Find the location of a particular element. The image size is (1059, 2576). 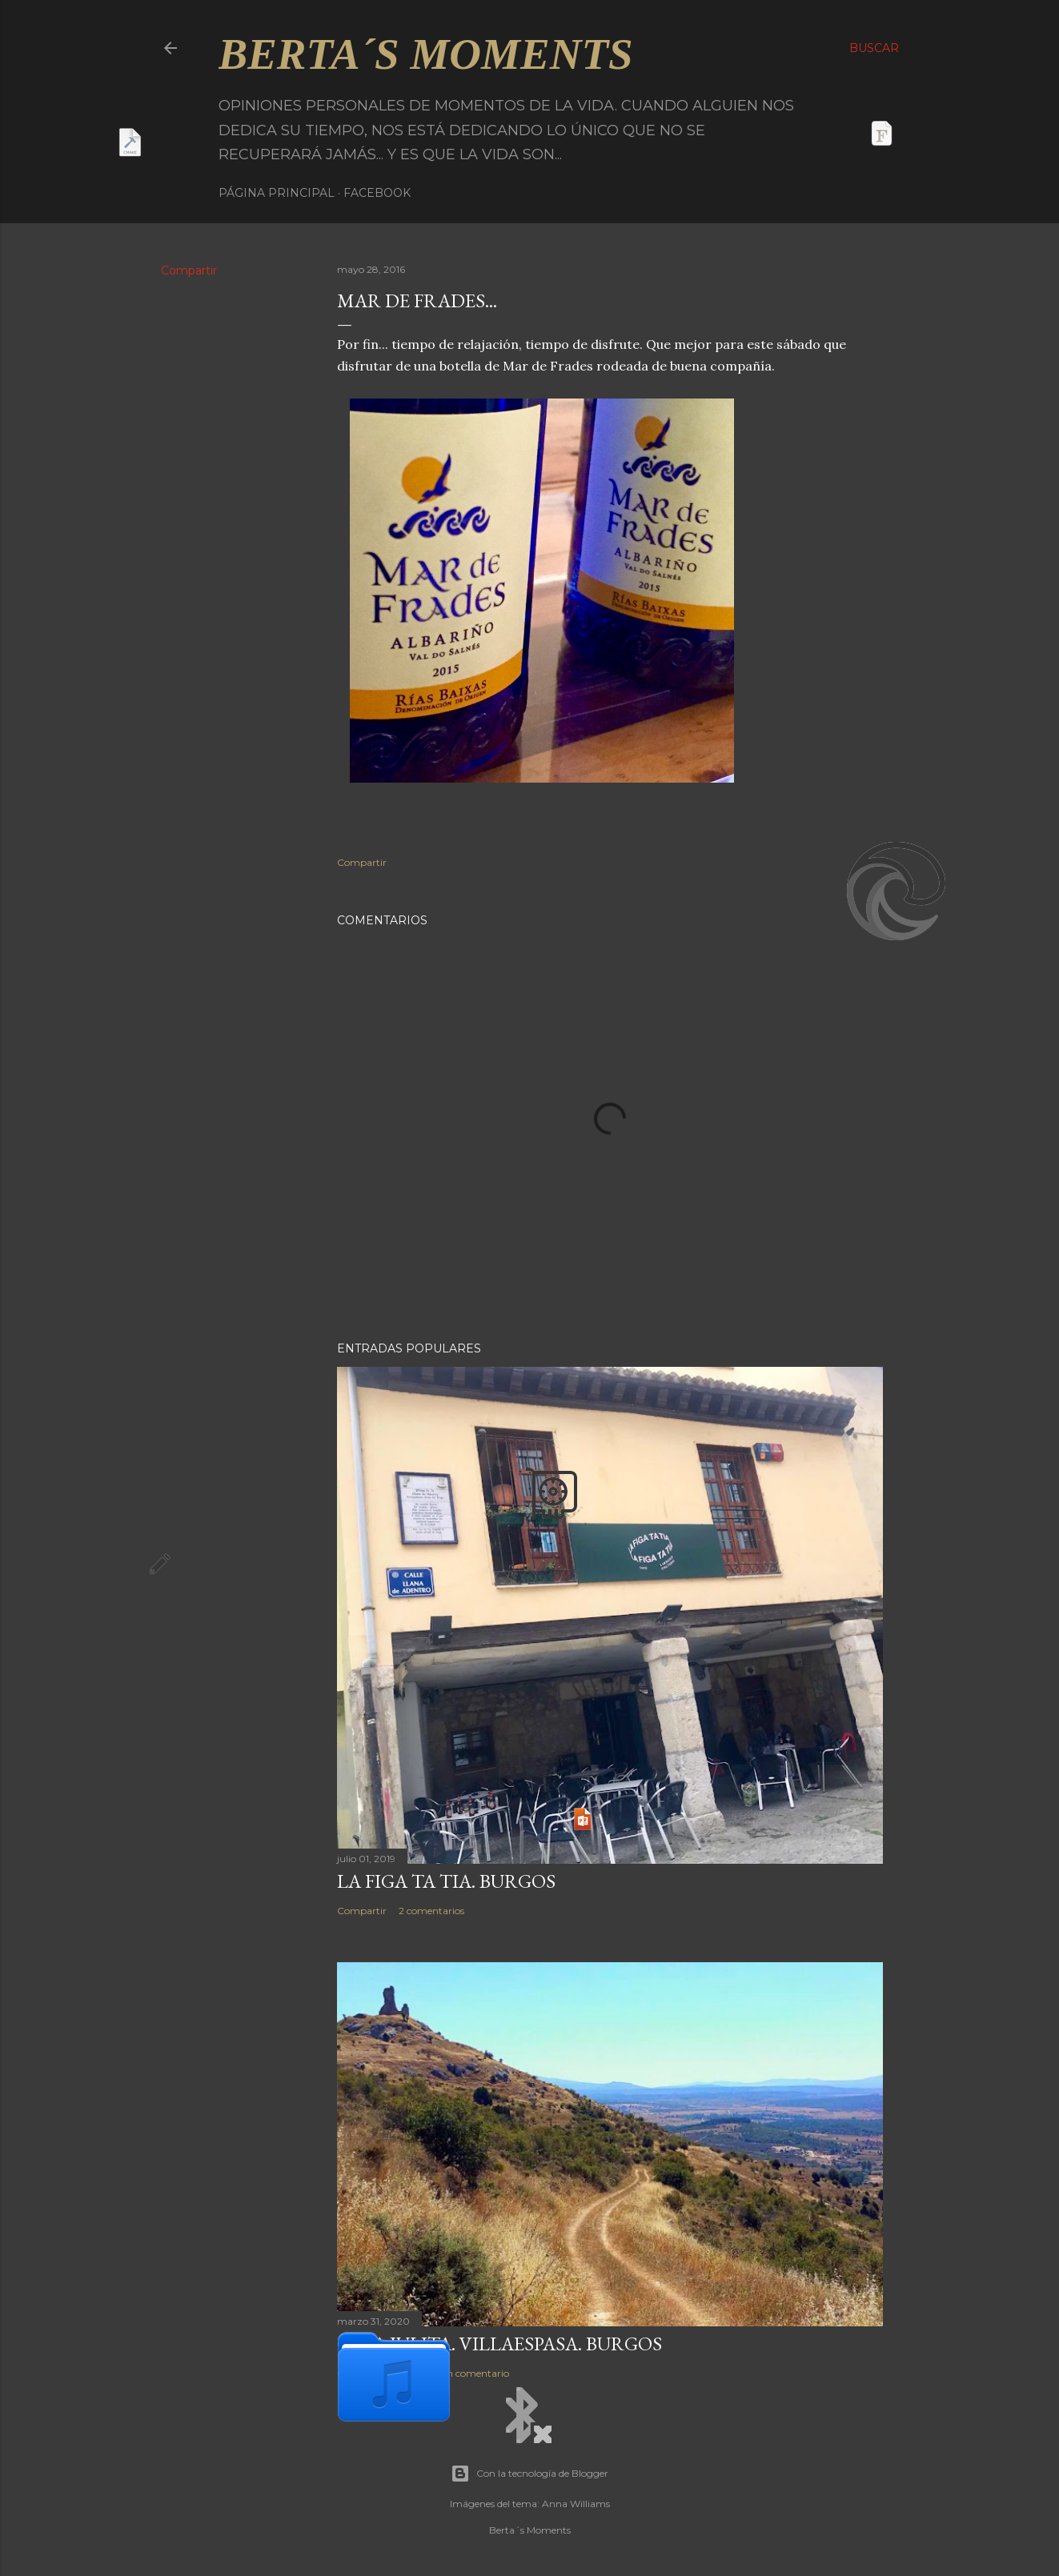

open your music files folder is located at coordinates (394, 2377).